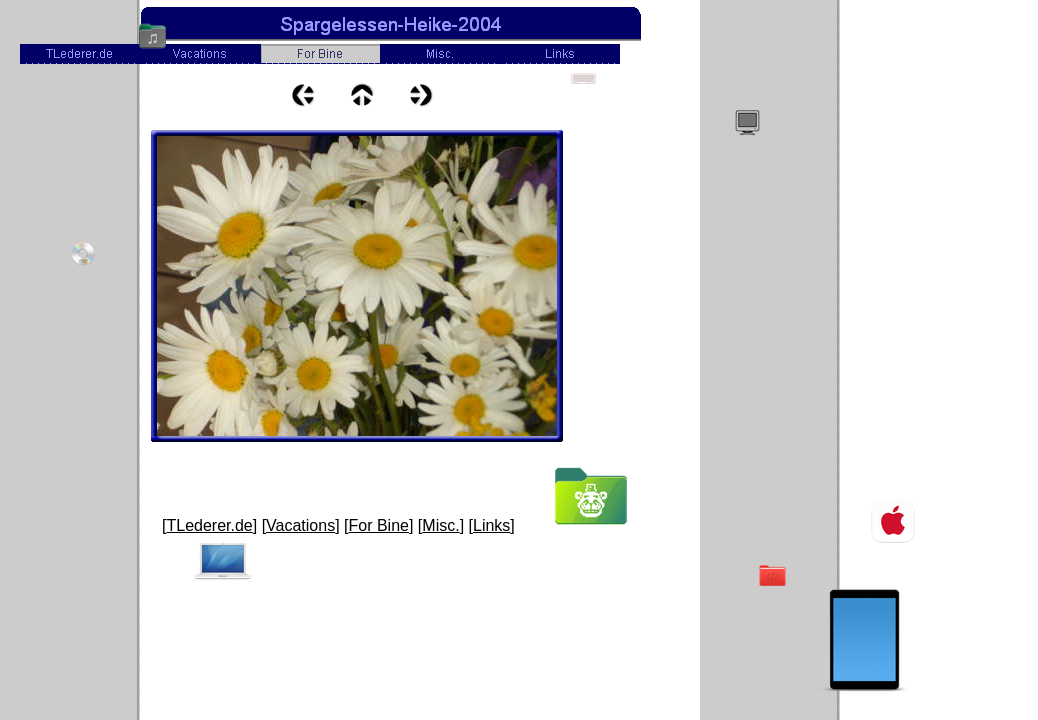 This screenshot has height=720, width=1038. What do you see at coordinates (83, 254) in the screenshot?
I see `indicates a DVD-RAM disc in the system` at bounding box center [83, 254].